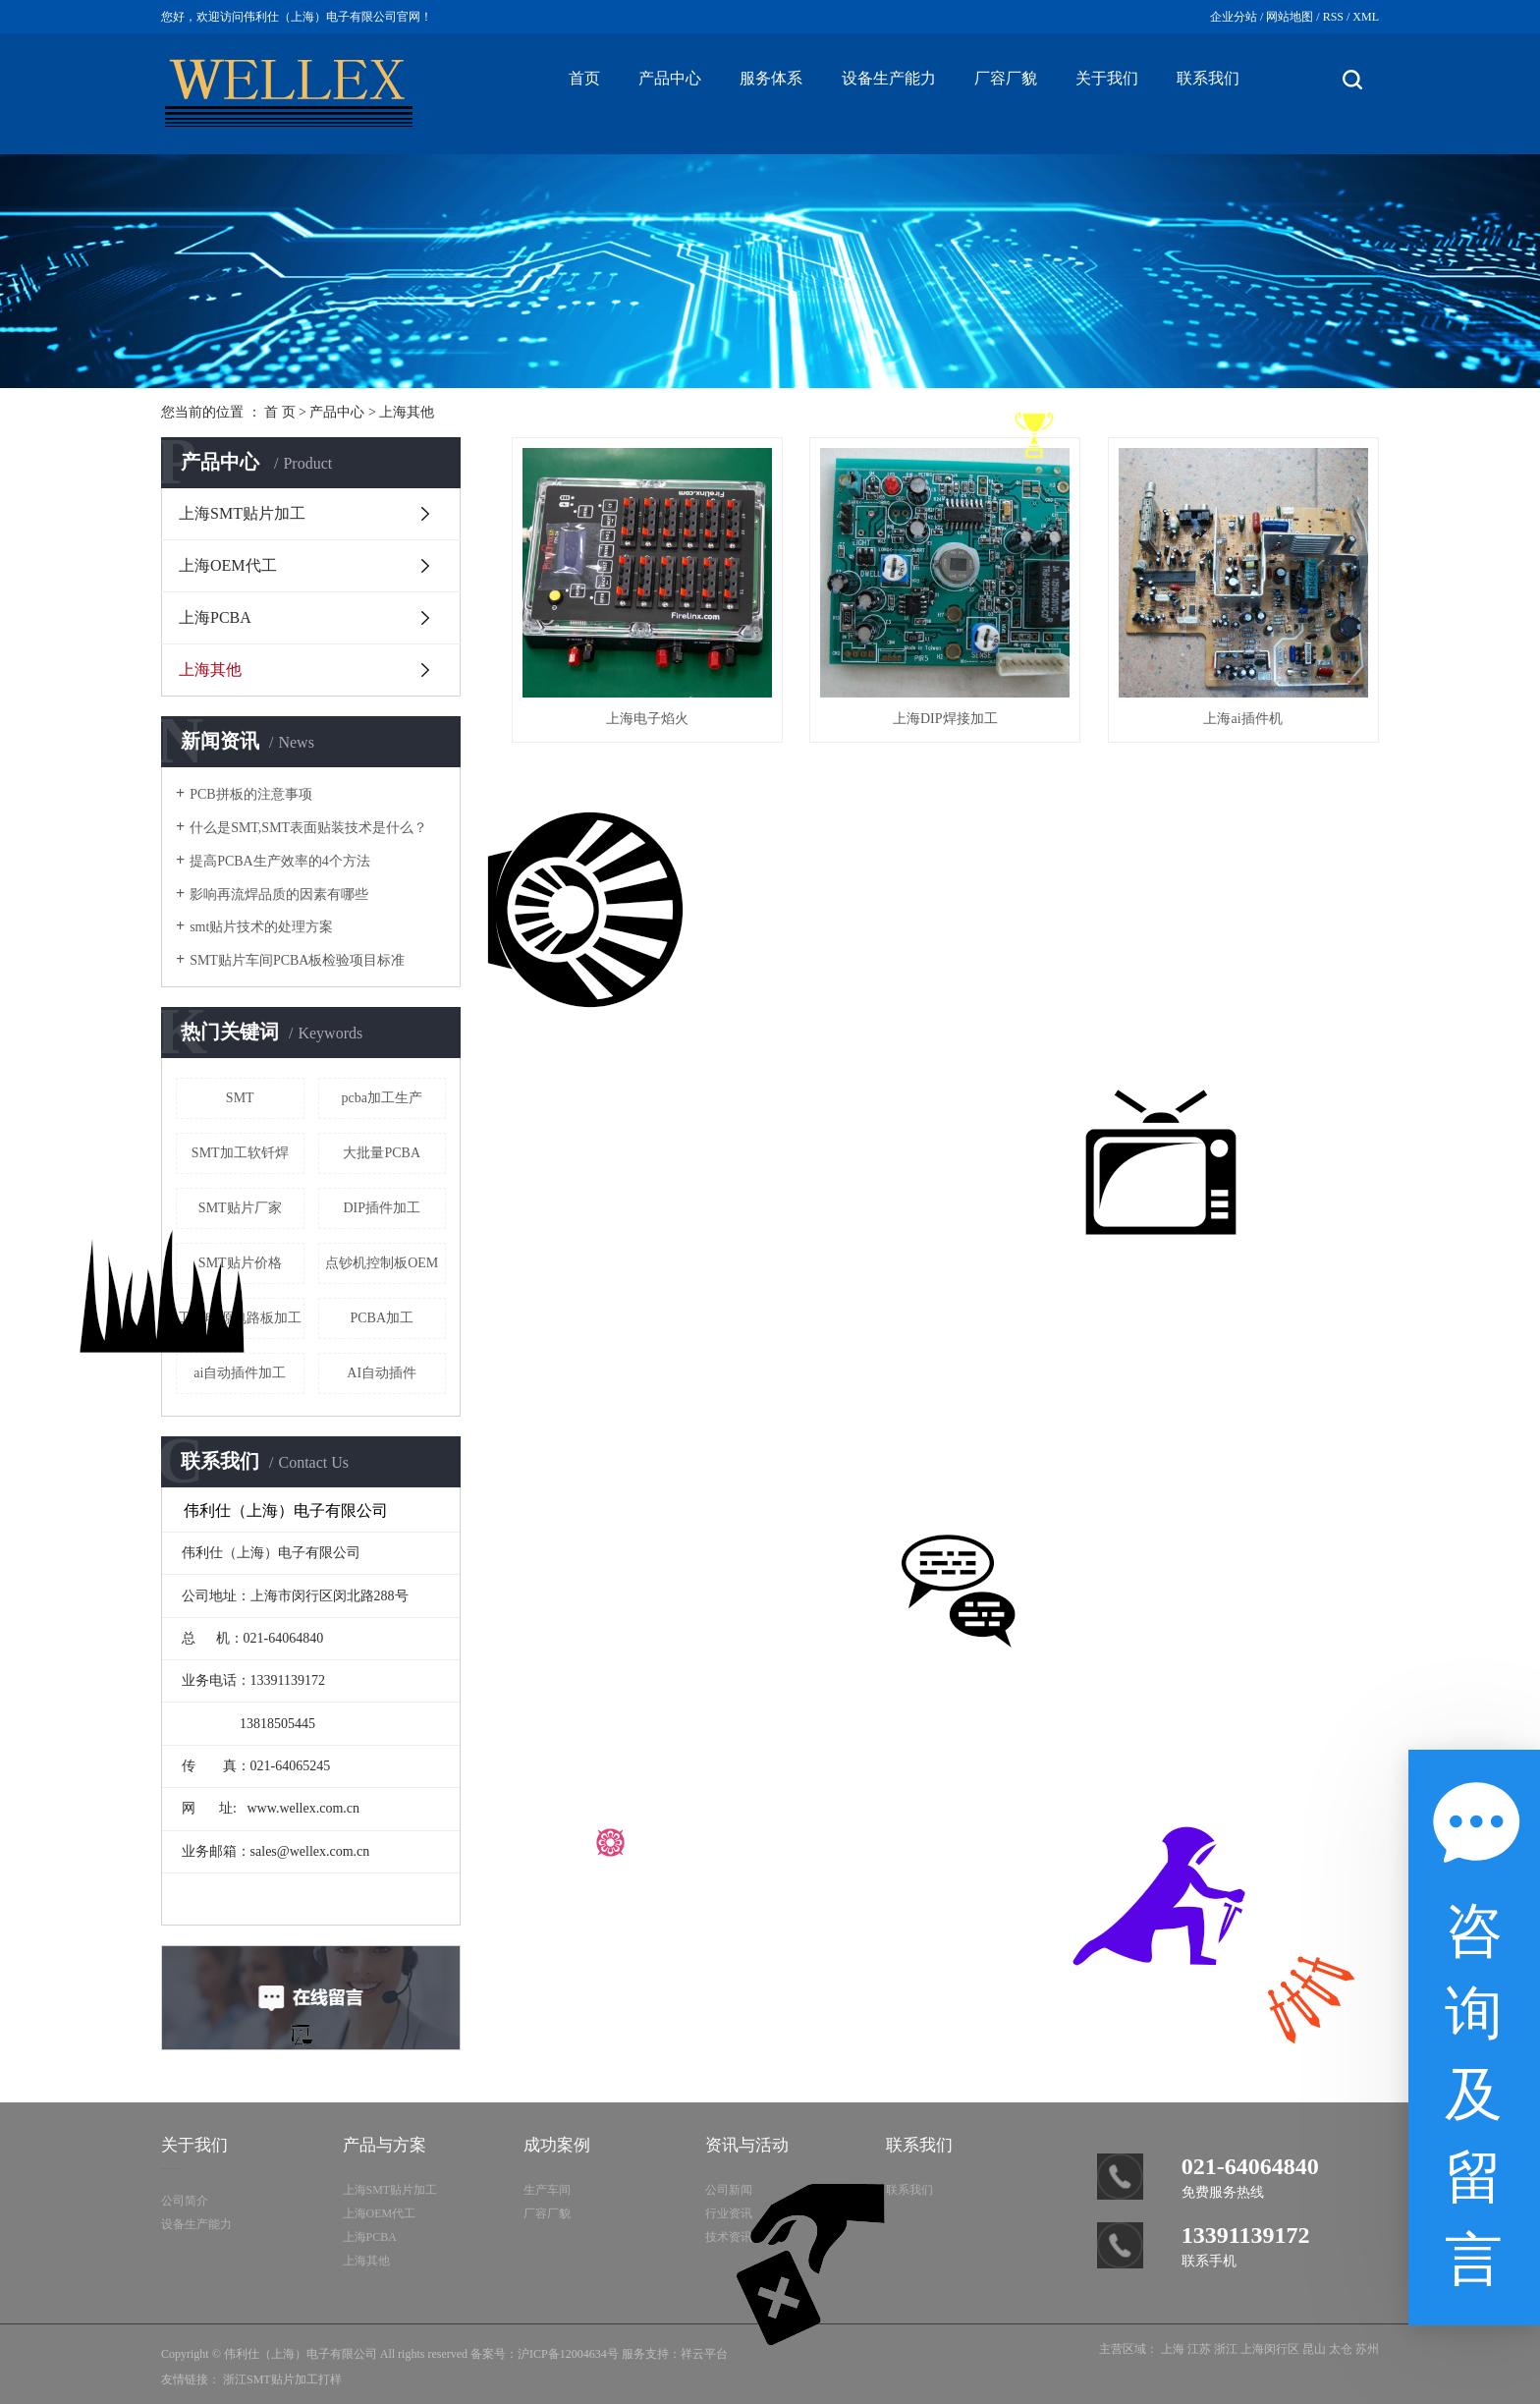  What do you see at coordinates (1310, 1998) in the screenshot?
I see `access weapon inventory or armory` at bounding box center [1310, 1998].